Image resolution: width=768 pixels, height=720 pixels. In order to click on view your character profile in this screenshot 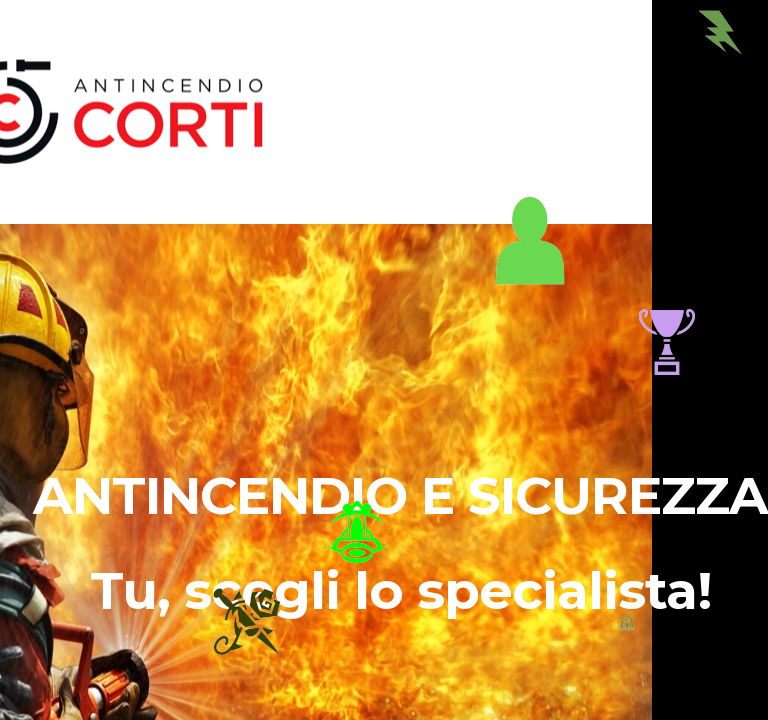, I will do `click(530, 238)`.